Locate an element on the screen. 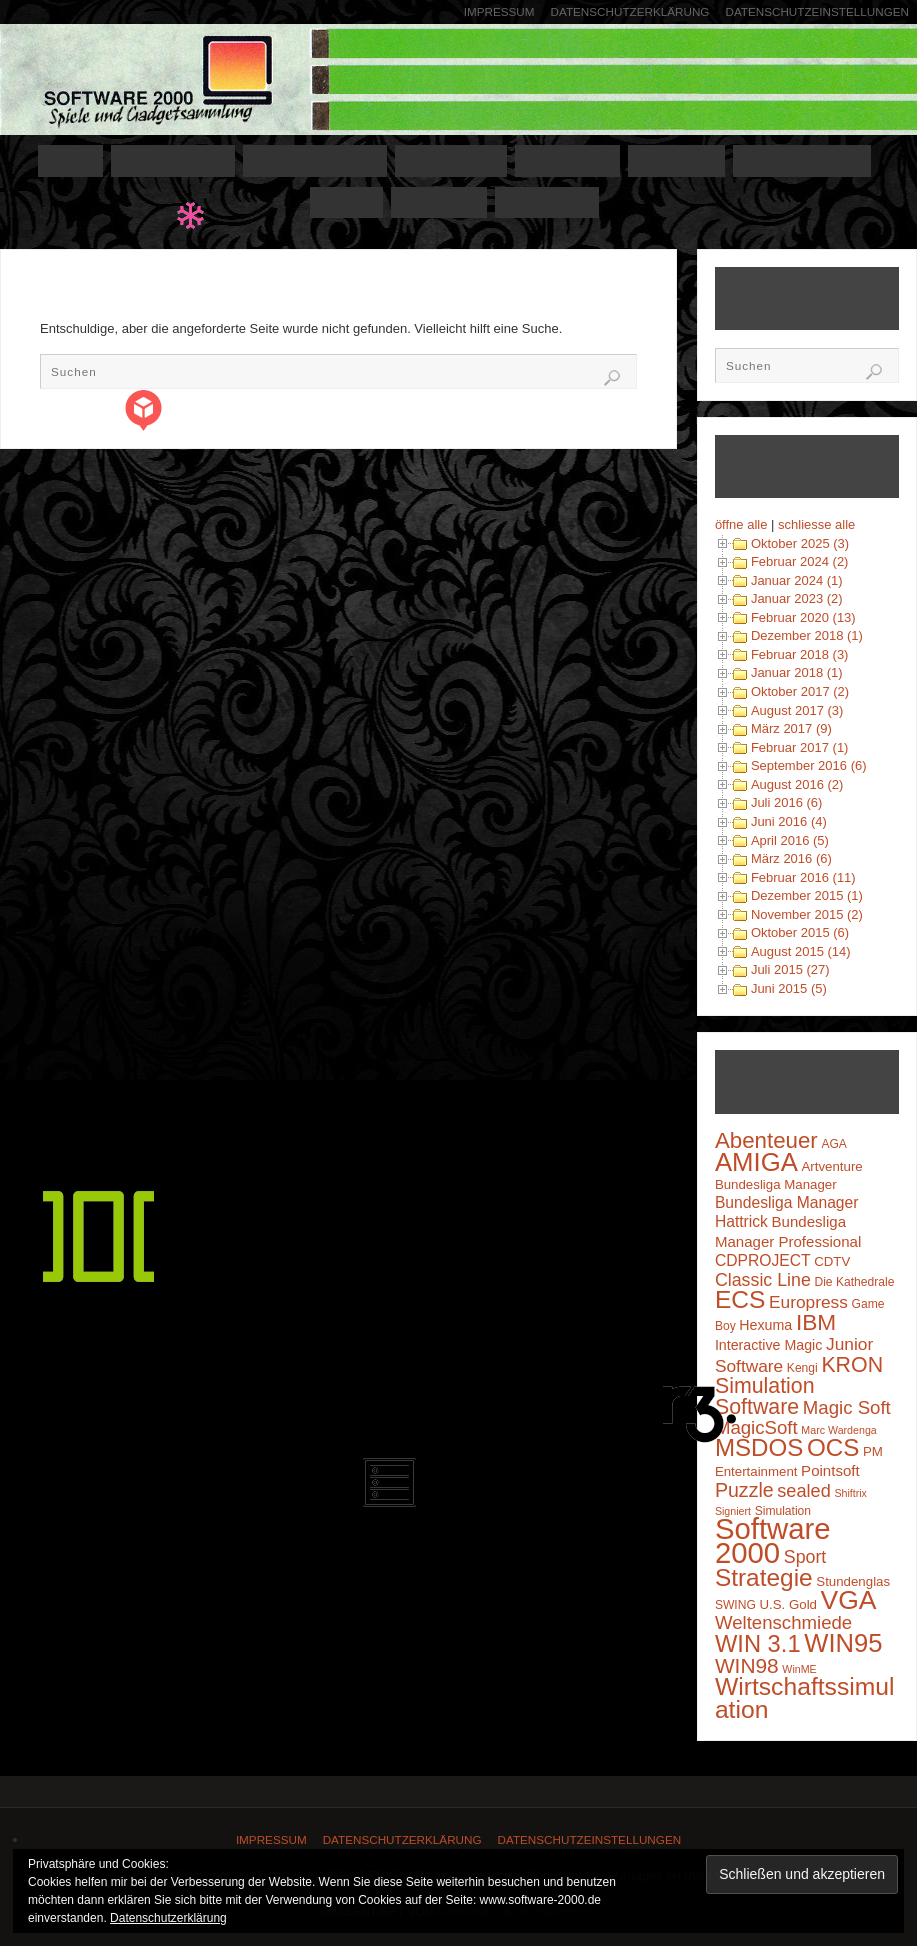  switch to carousel view mode is located at coordinates (98, 1236).